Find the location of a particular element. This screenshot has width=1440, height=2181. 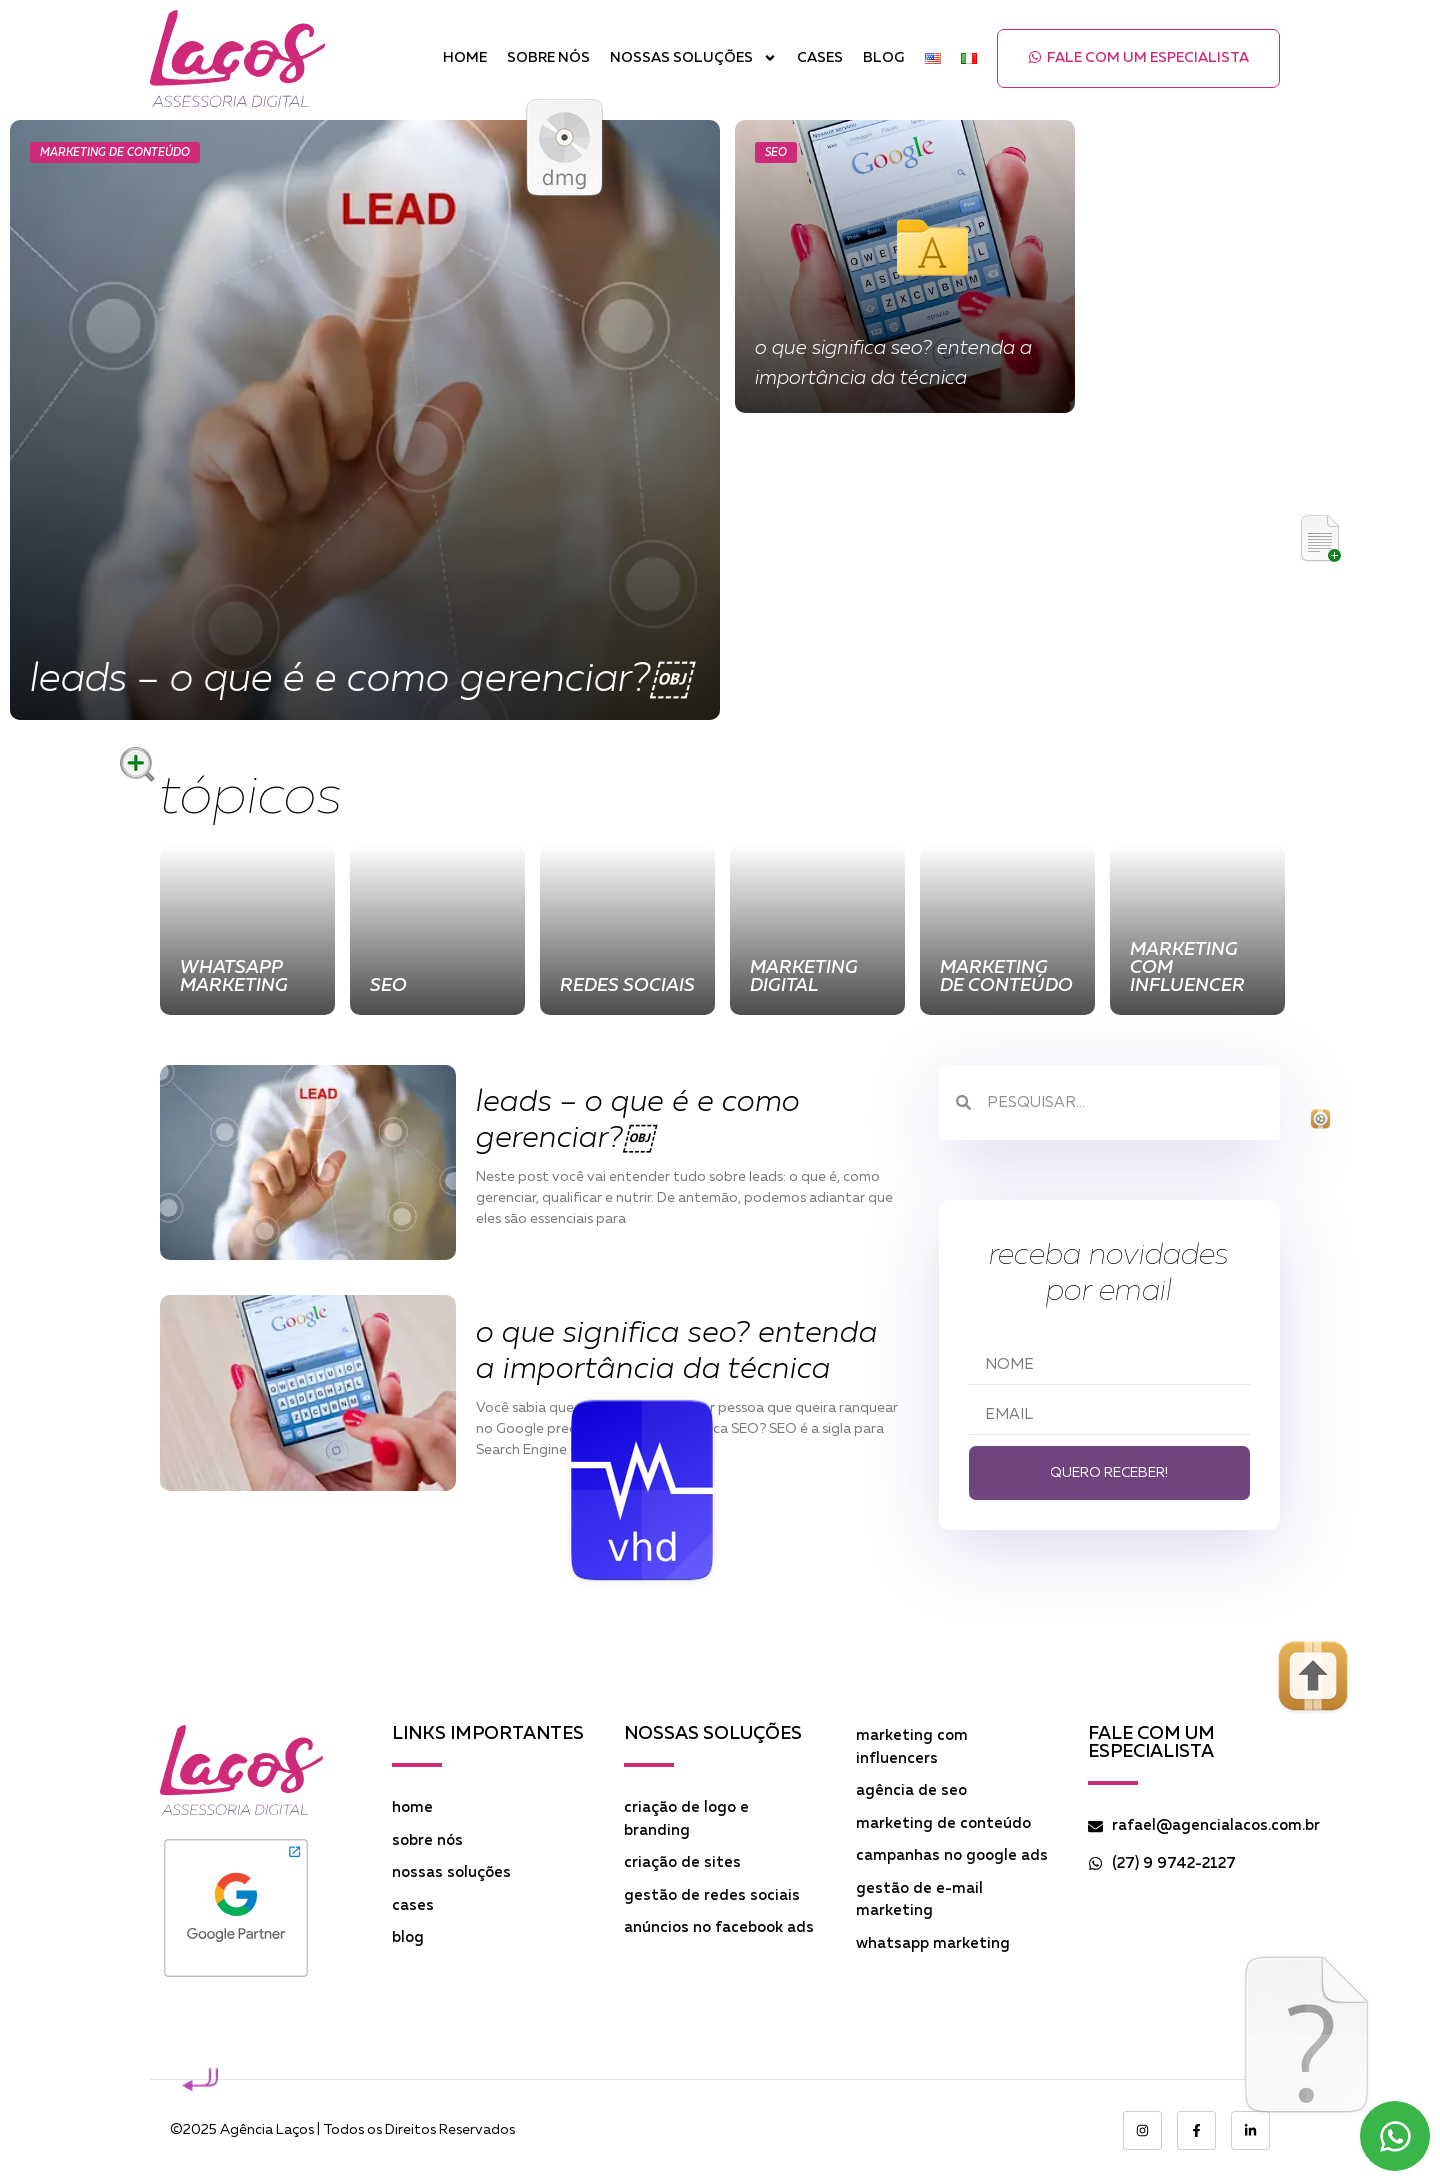

zoom in on the current view is located at coordinates (137, 764).